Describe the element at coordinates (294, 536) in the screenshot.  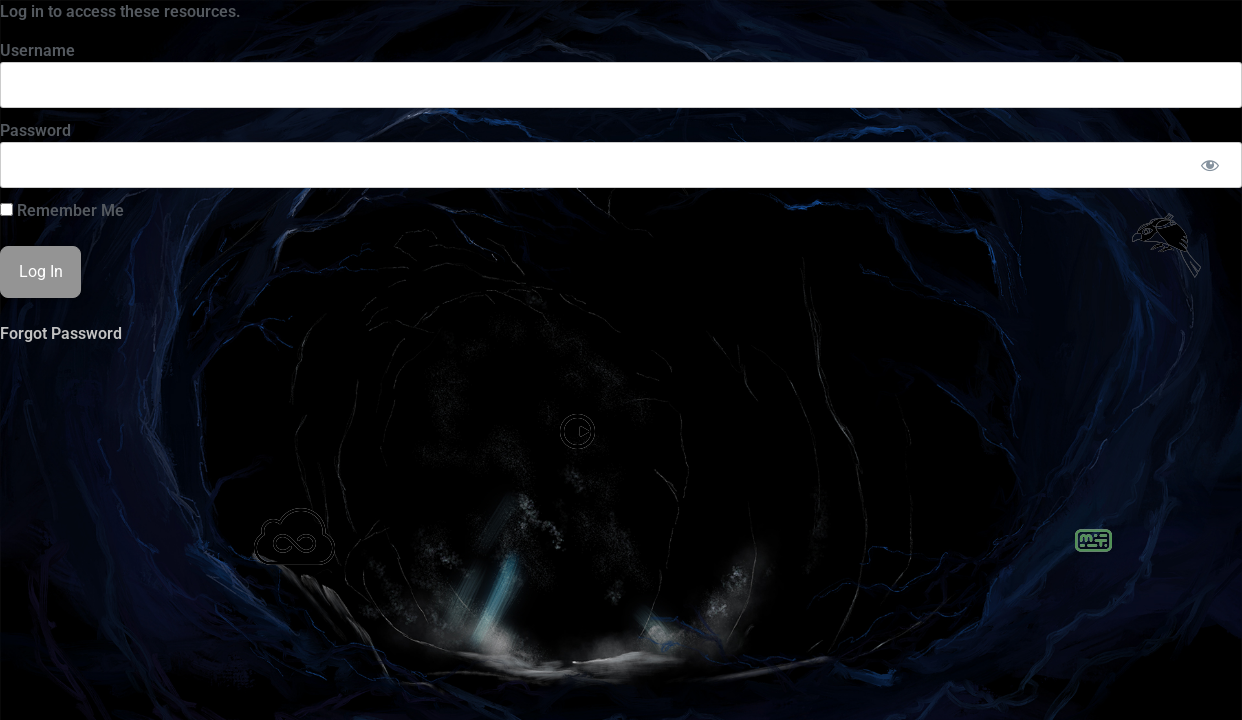
I see `open JSFiddle code playground` at that location.